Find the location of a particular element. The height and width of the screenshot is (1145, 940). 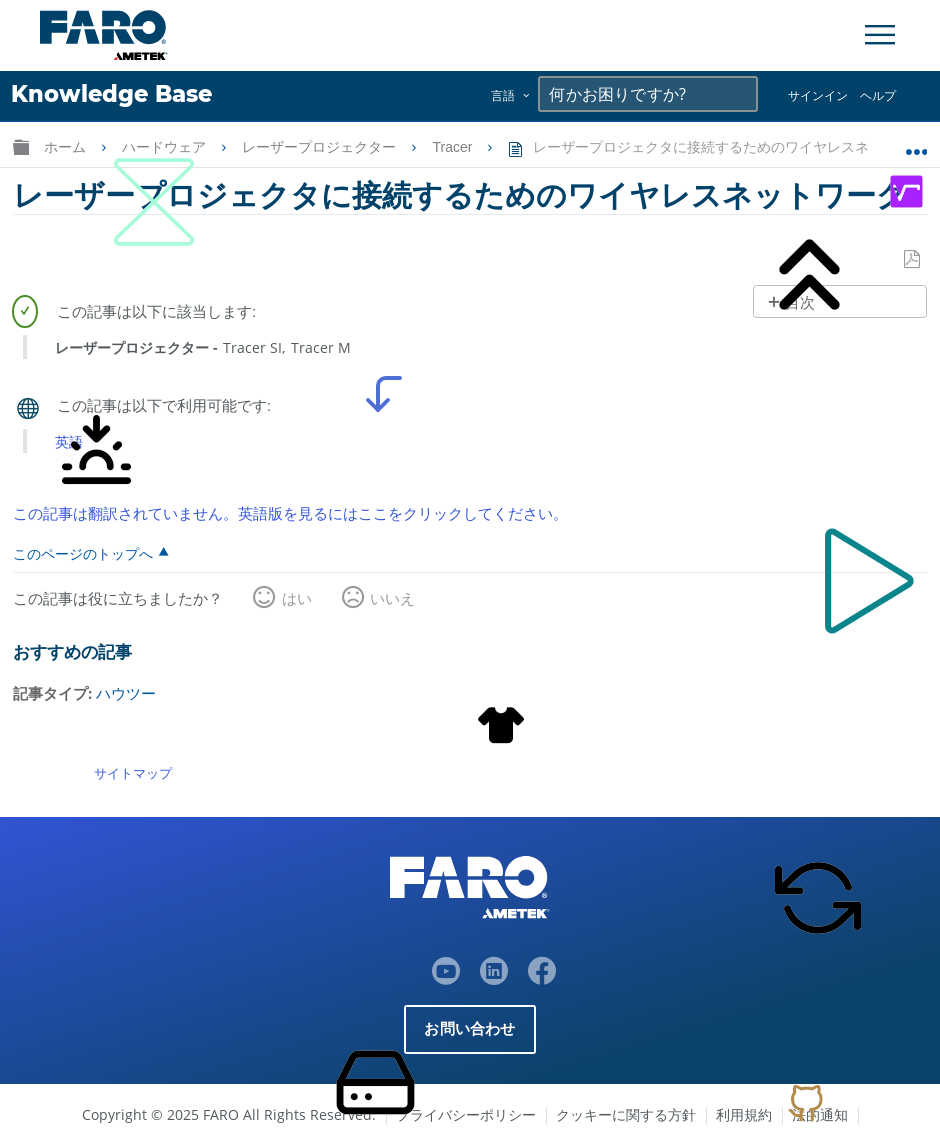

start playing media content is located at coordinates (857, 581).